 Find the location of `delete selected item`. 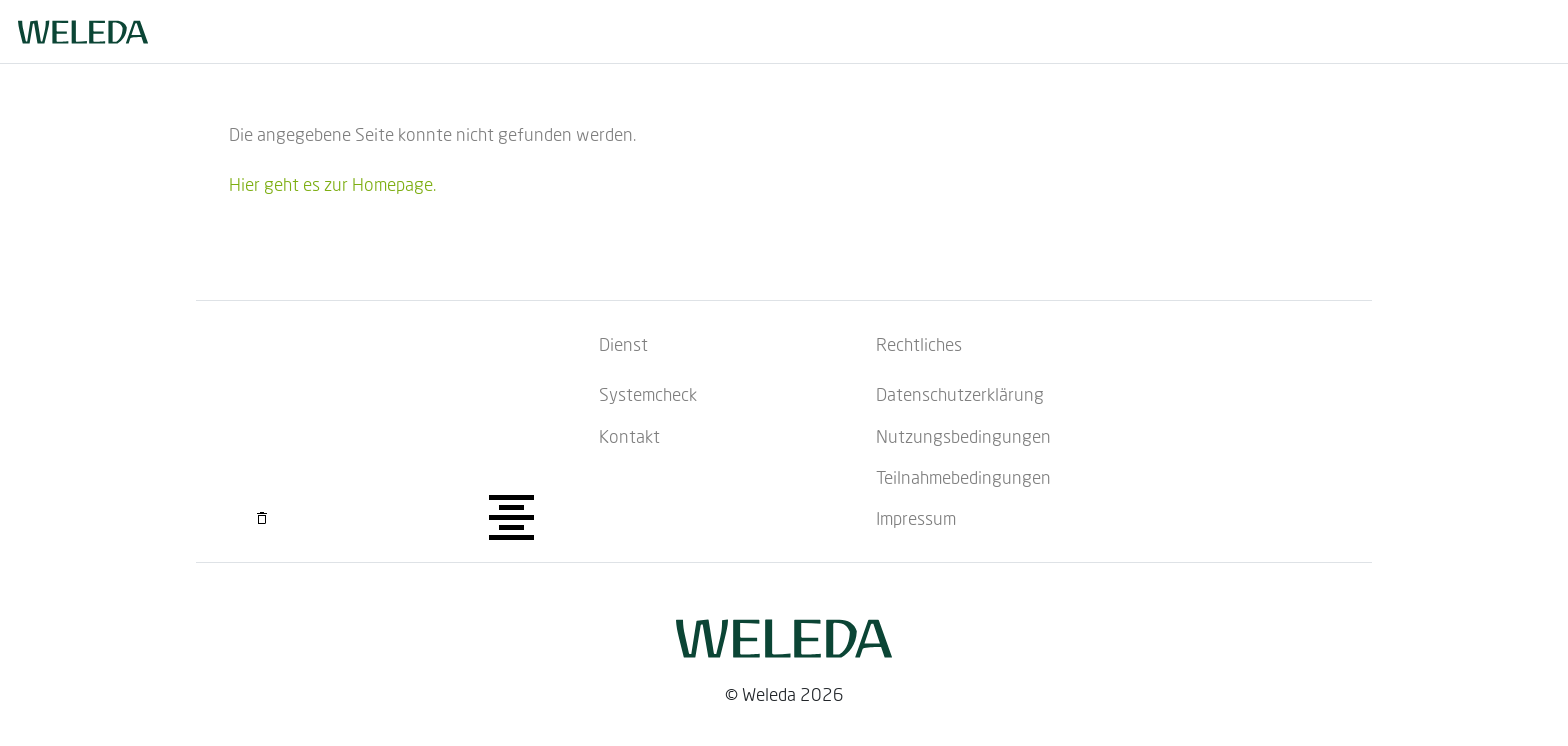

delete selected item is located at coordinates (262, 518).